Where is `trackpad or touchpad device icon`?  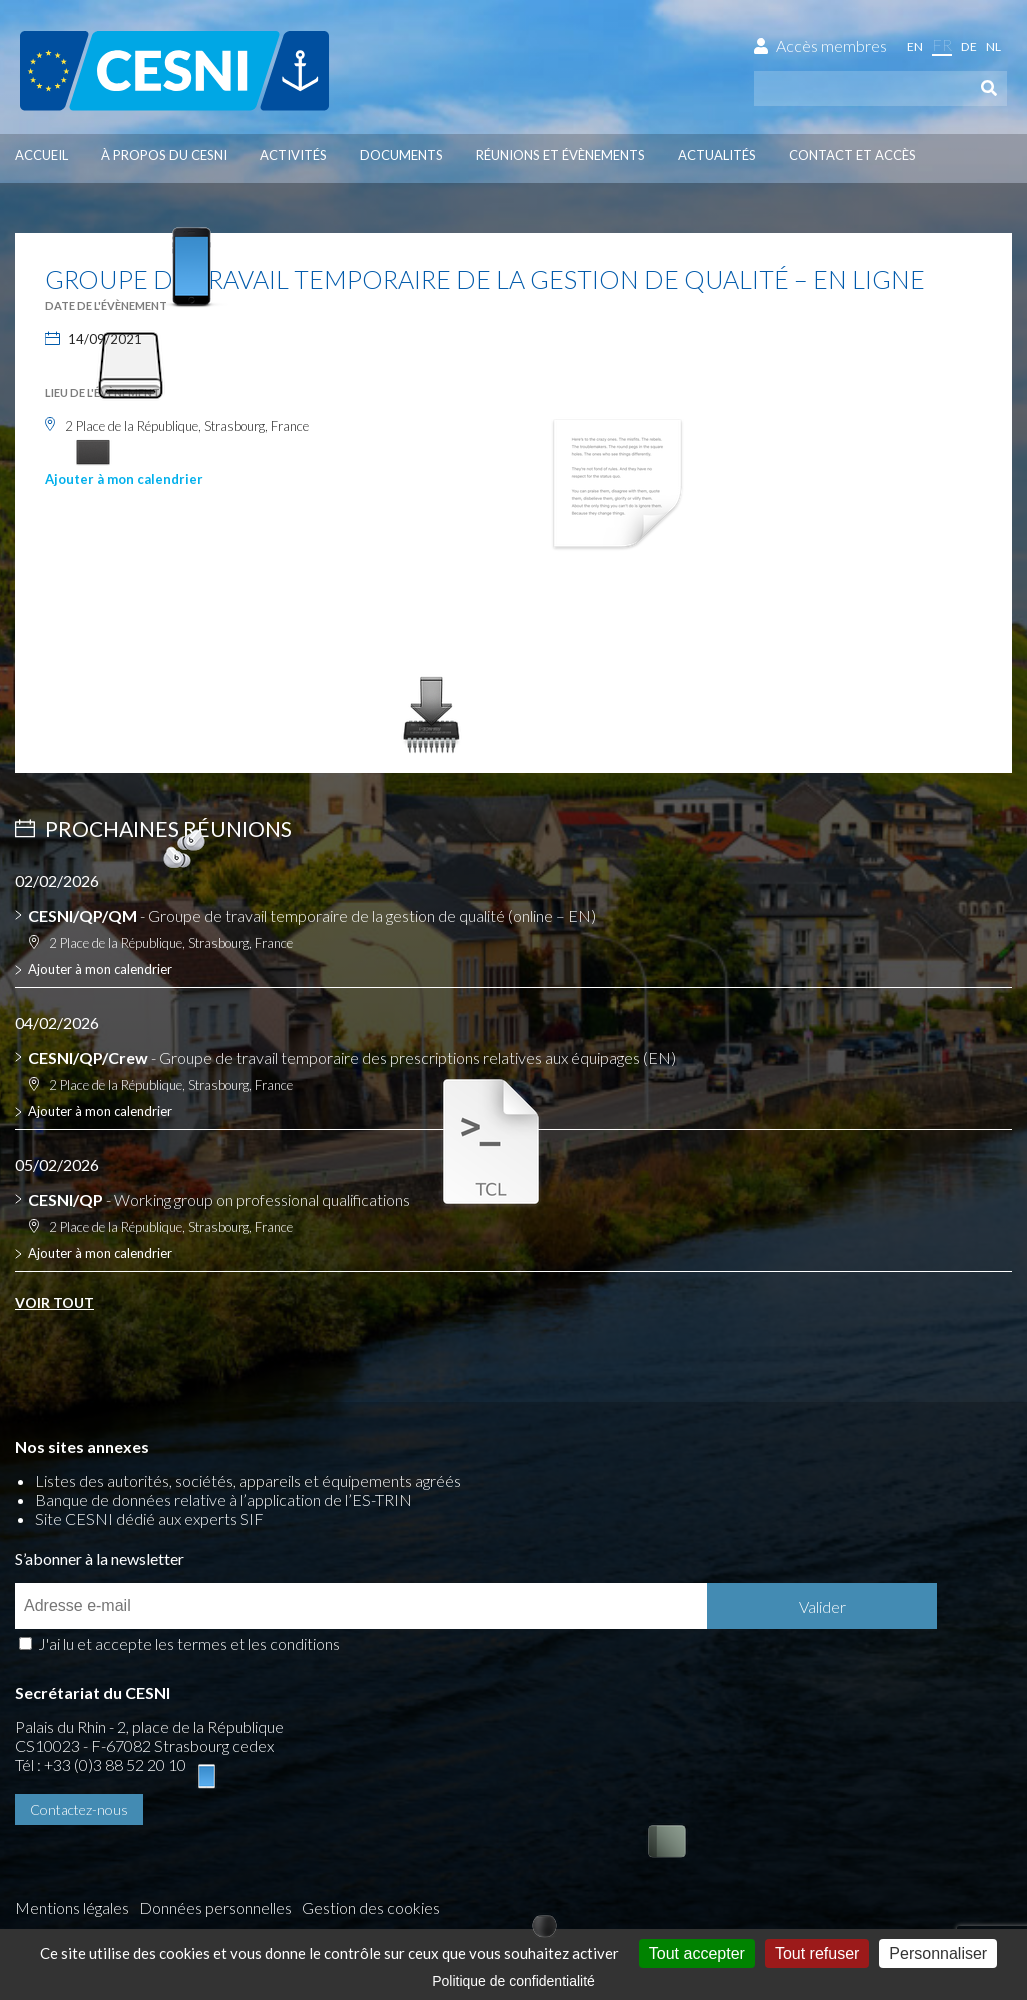 trackpad or touchpad device icon is located at coordinates (93, 452).